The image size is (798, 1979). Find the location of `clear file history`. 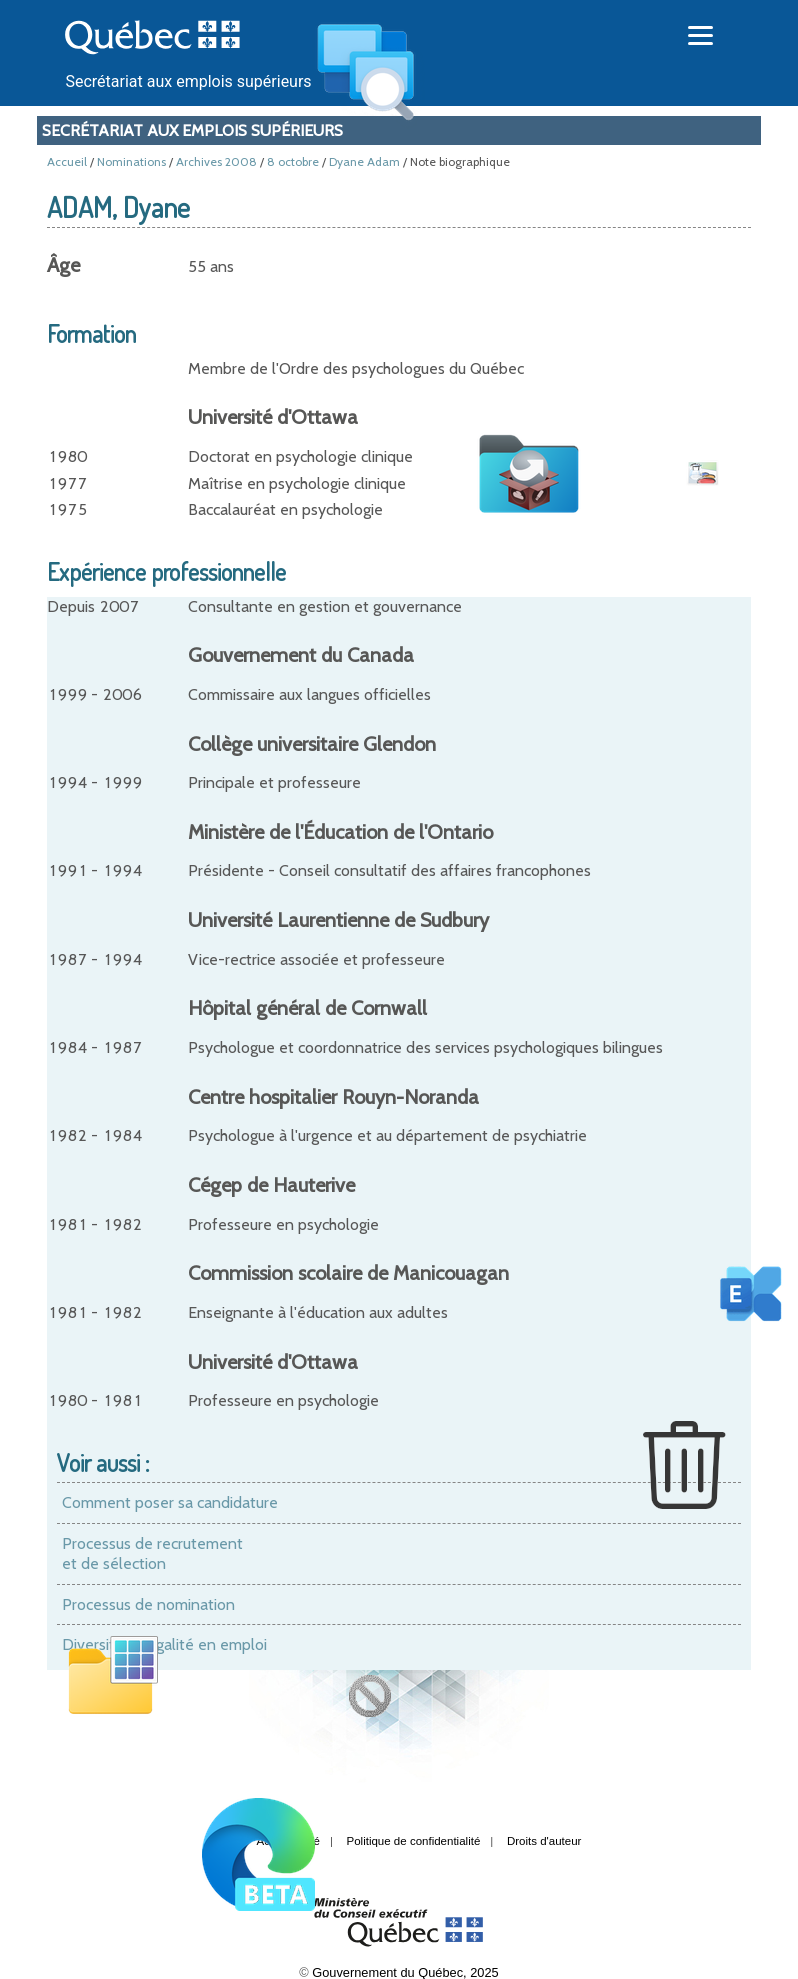

clear file history is located at coordinates (687, 1465).